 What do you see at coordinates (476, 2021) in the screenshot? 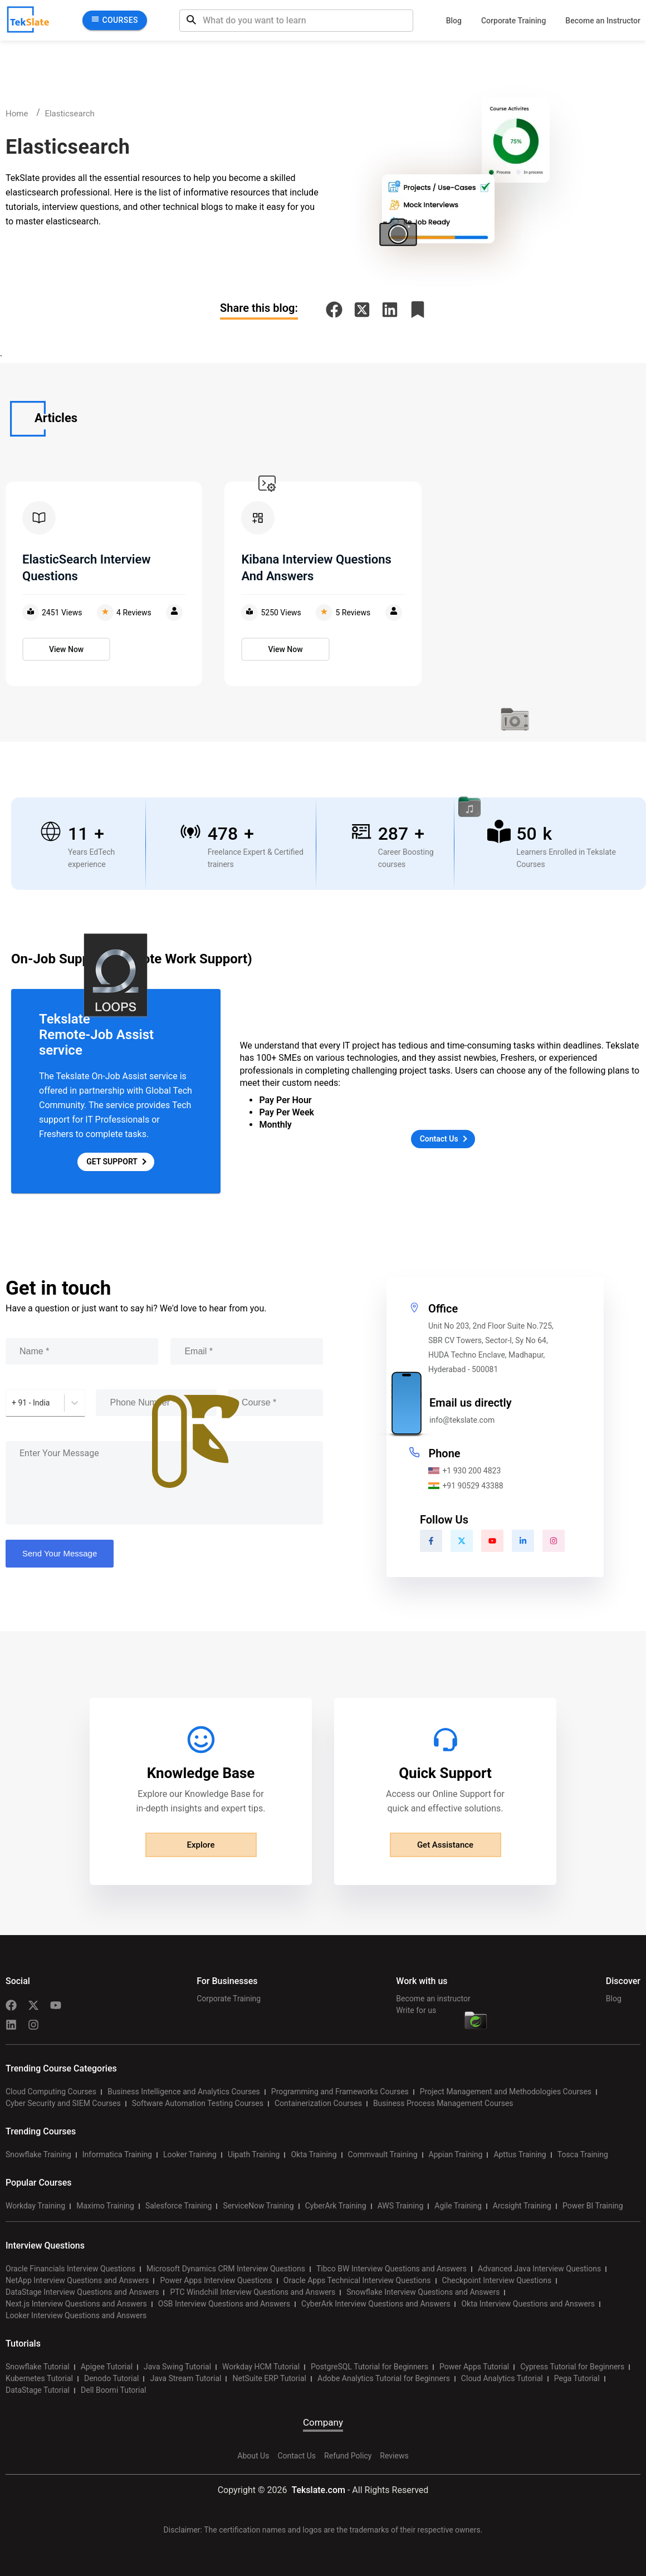
I see `open spring framework project files` at bounding box center [476, 2021].